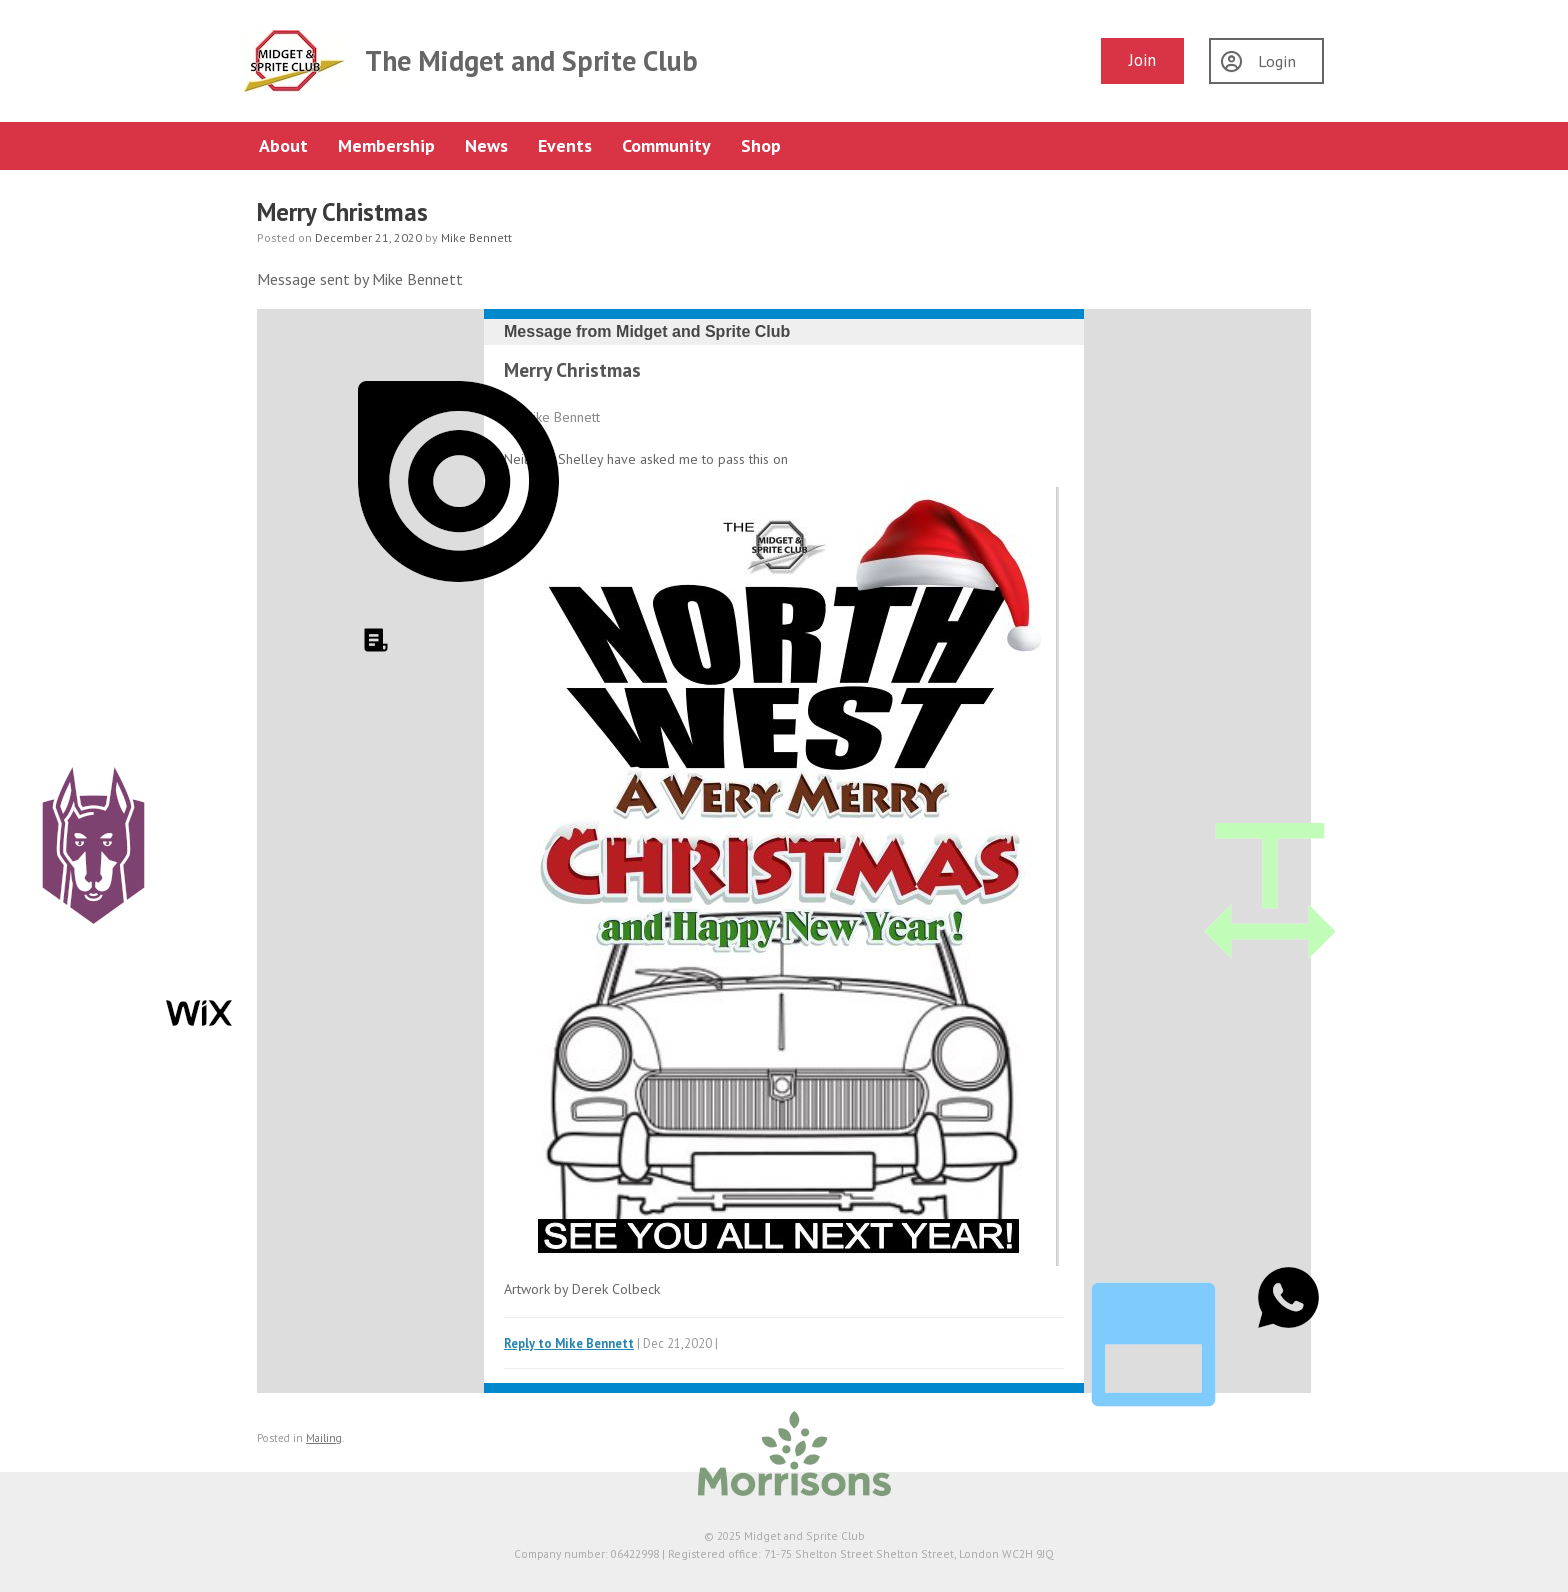  What do you see at coordinates (376, 640) in the screenshot?
I see `view document list or file details` at bounding box center [376, 640].